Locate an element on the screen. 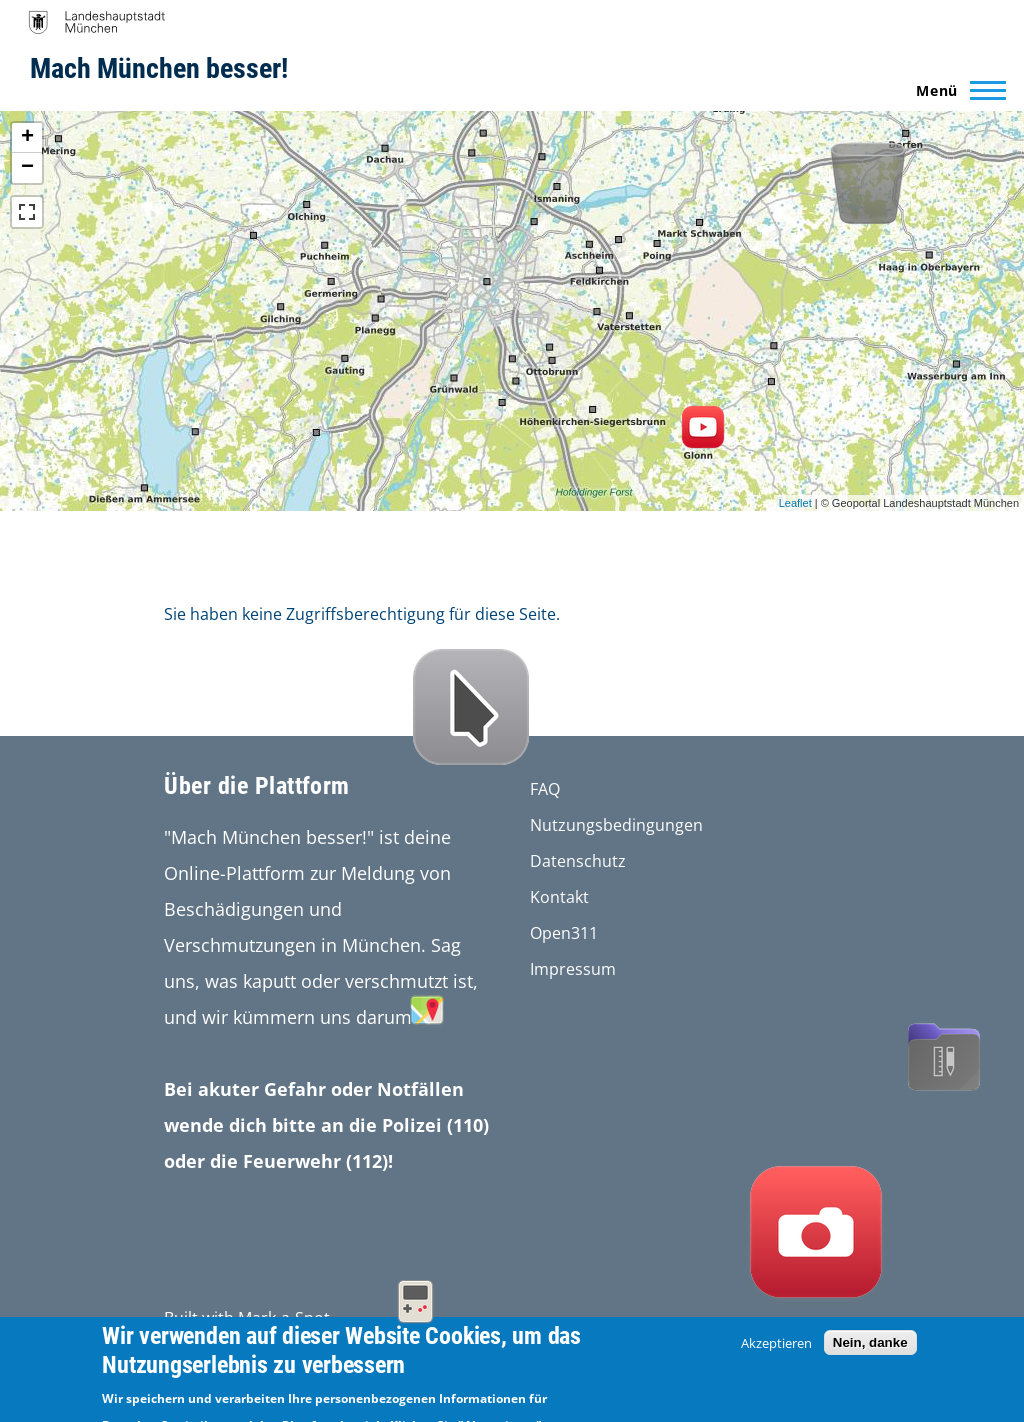 This screenshot has height=1422, width=1024. open gnome maps application is located at coordinates (427, 1010).